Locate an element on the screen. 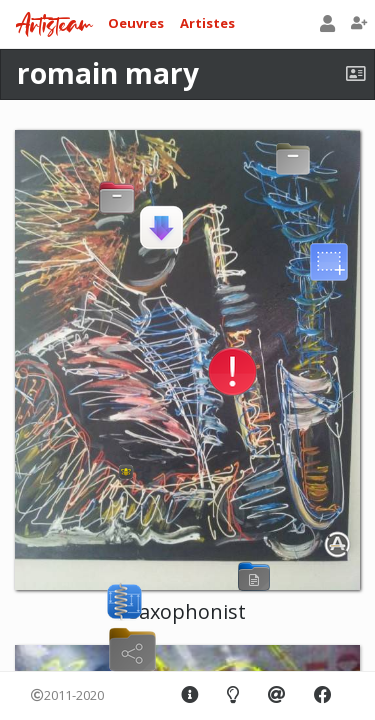 Image resolution: width=375 pixels, height=720 pixels. take a screenshot is located at coordinates (329, 262).